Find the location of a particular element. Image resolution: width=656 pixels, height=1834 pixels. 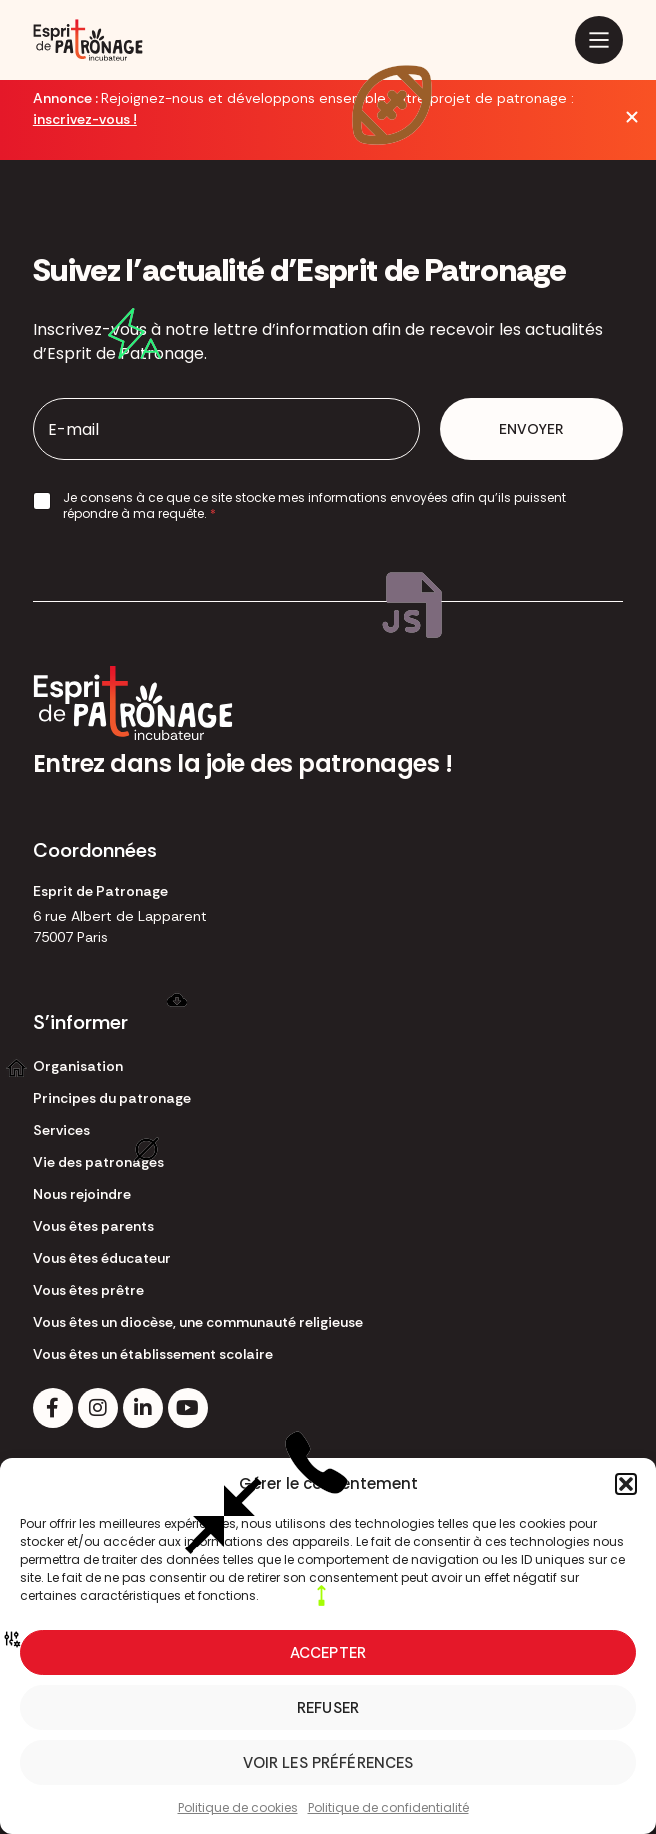

upload a file or content is located at coordinates (321, 1595).